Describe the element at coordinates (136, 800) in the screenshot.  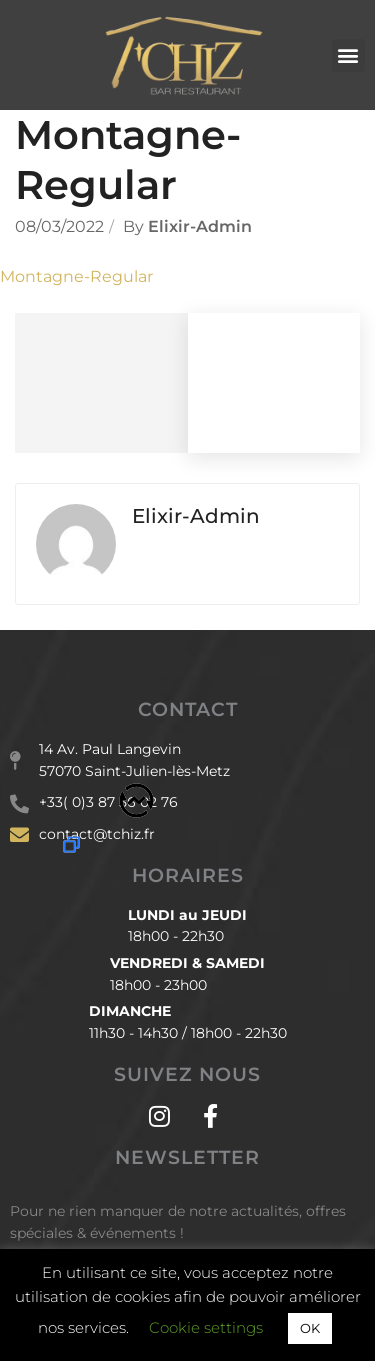
I see `exchange or convert funds` at that location.